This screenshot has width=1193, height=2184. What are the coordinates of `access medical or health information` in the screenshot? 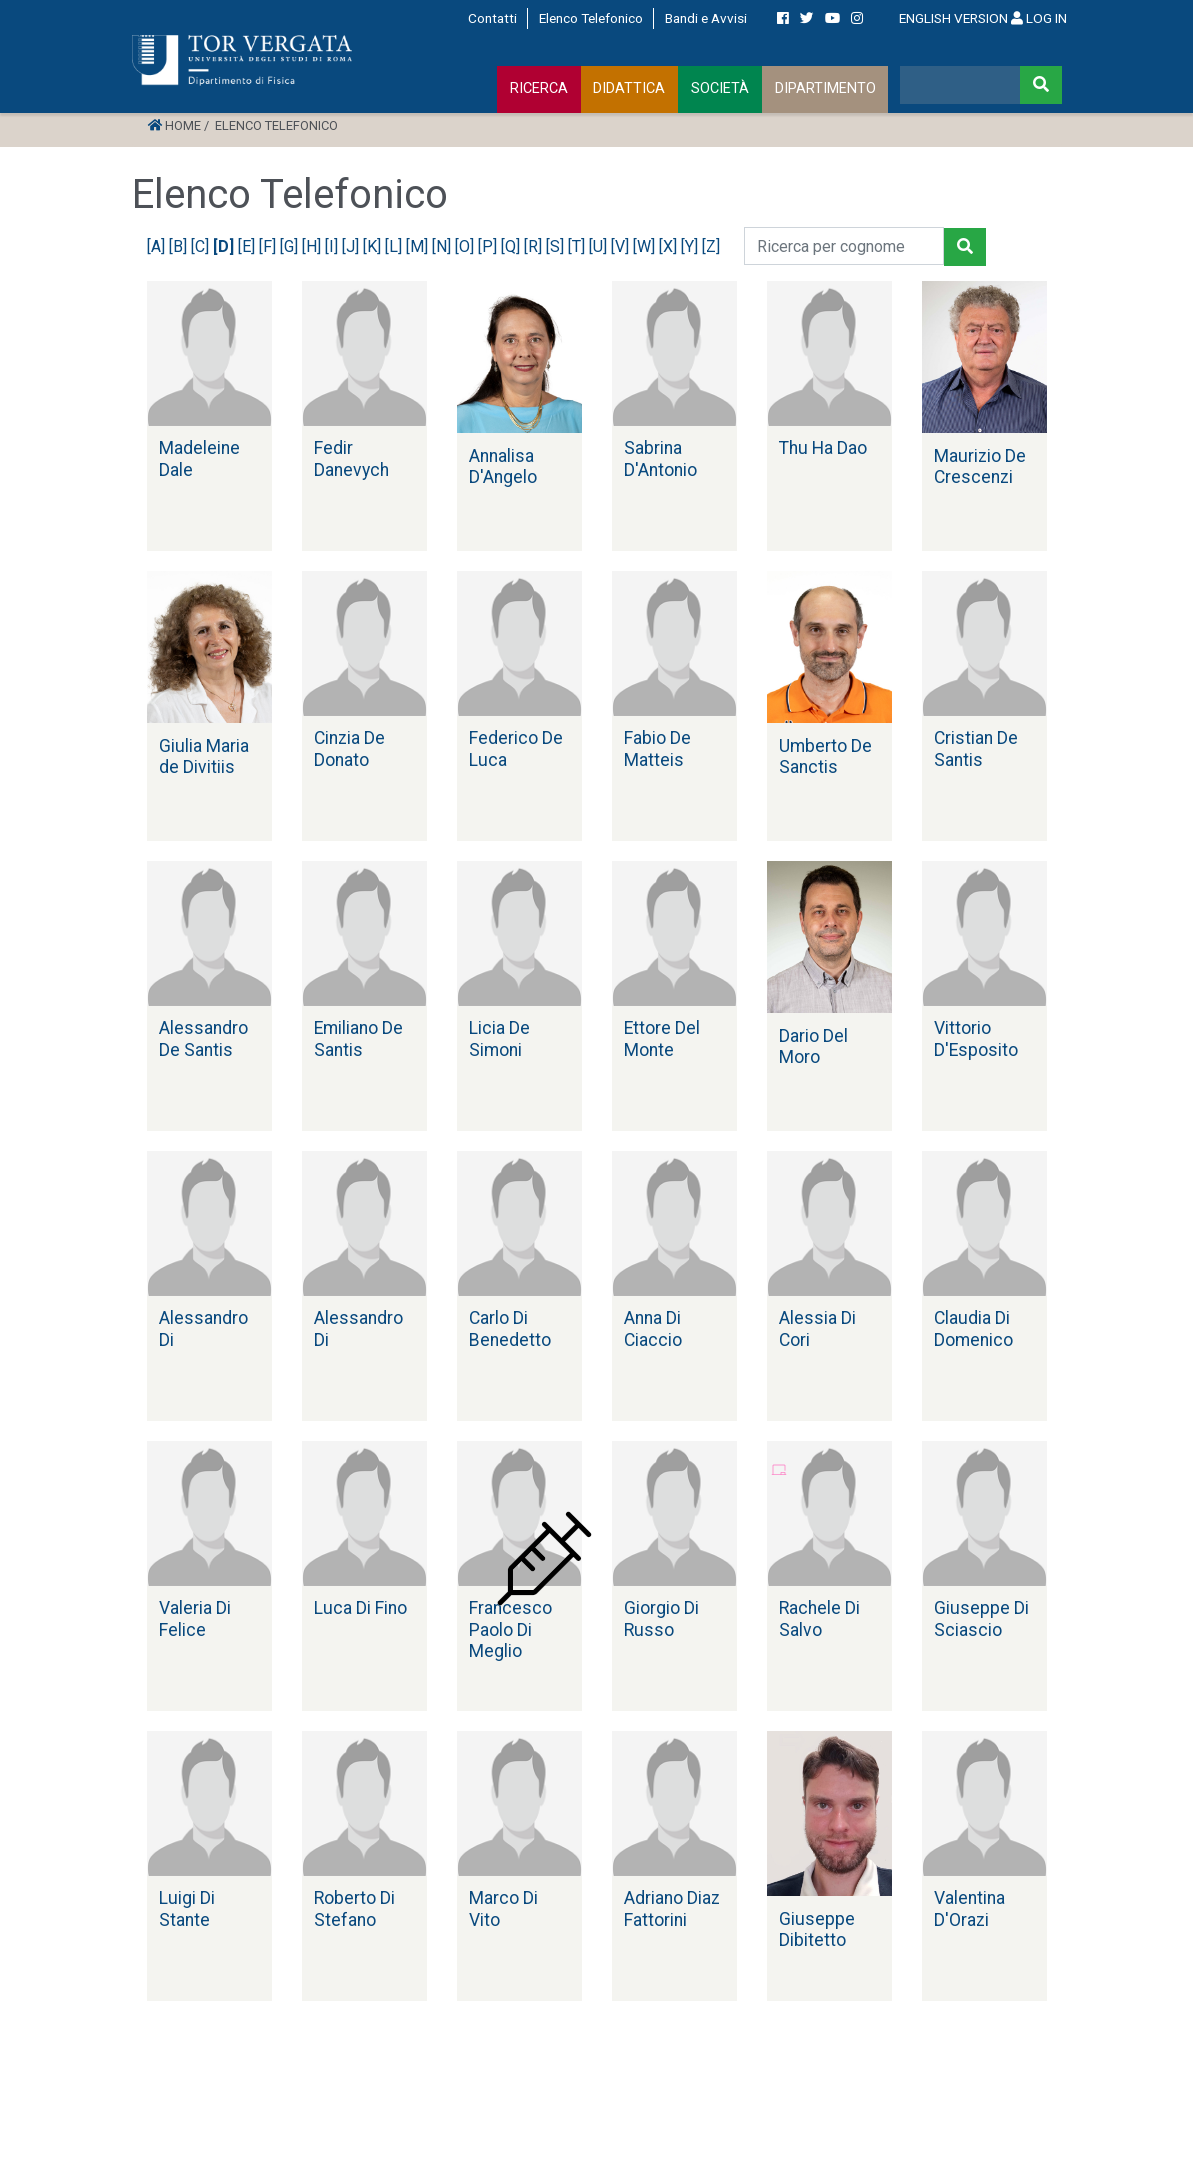 It's located at (544, 1558).